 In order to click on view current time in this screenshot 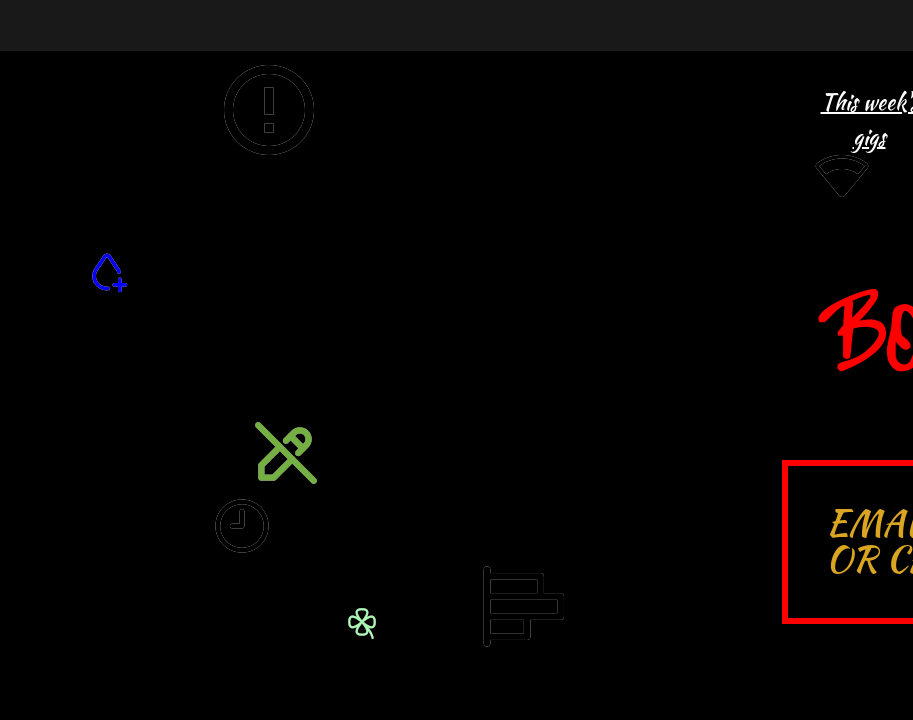, I will do `click(242, 526)`.